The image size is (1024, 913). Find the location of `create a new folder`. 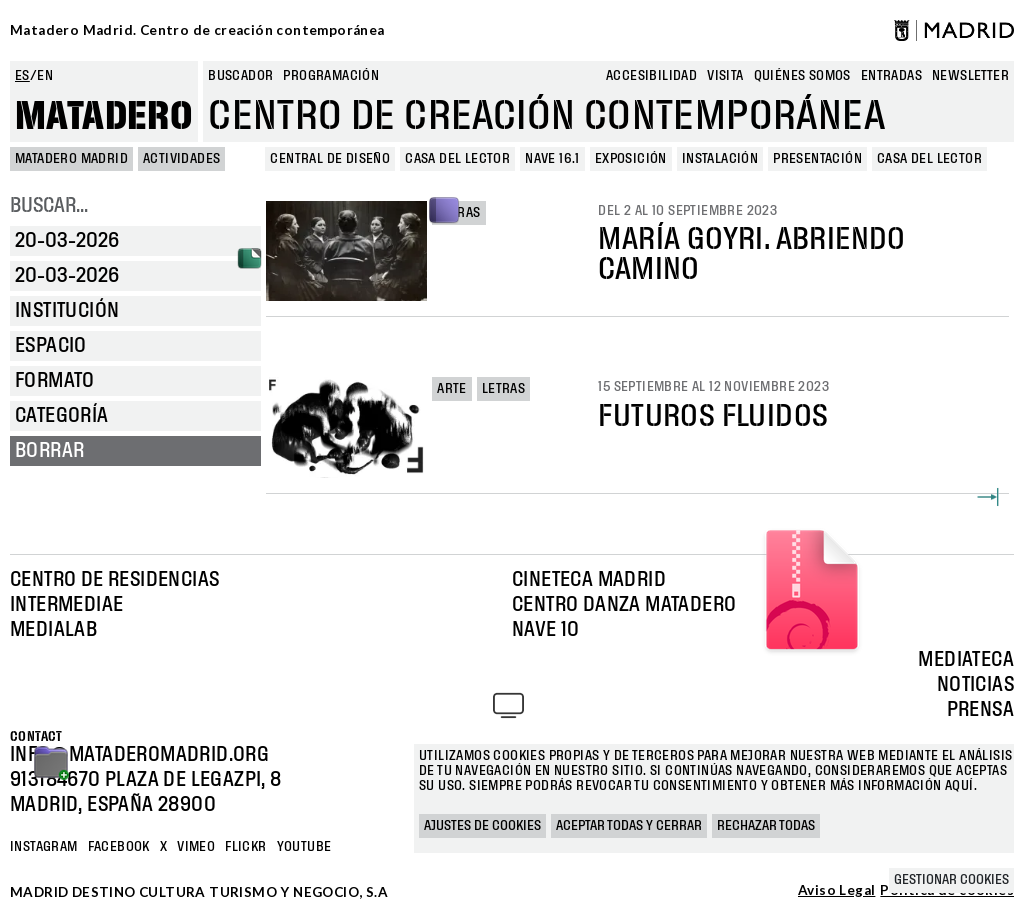

create a new folder is located at coordinates (51, 762).